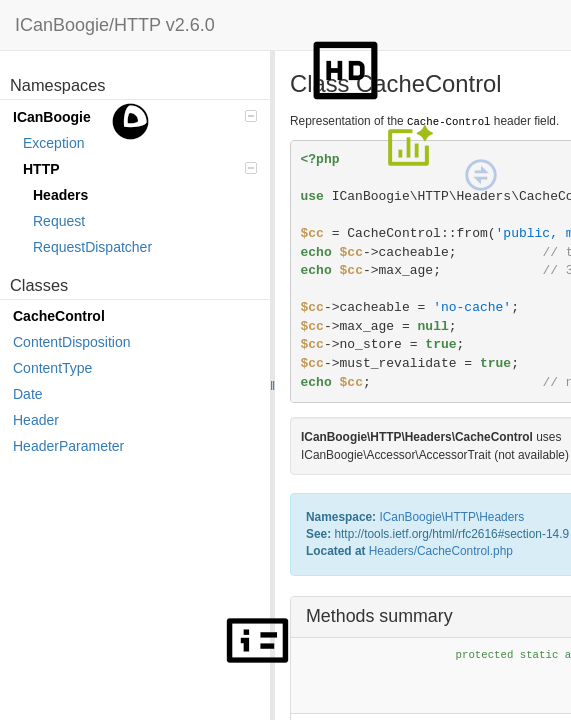 This screenshot has width=571, height=720. I want to click on view contact or business card details, so click(257, 640).